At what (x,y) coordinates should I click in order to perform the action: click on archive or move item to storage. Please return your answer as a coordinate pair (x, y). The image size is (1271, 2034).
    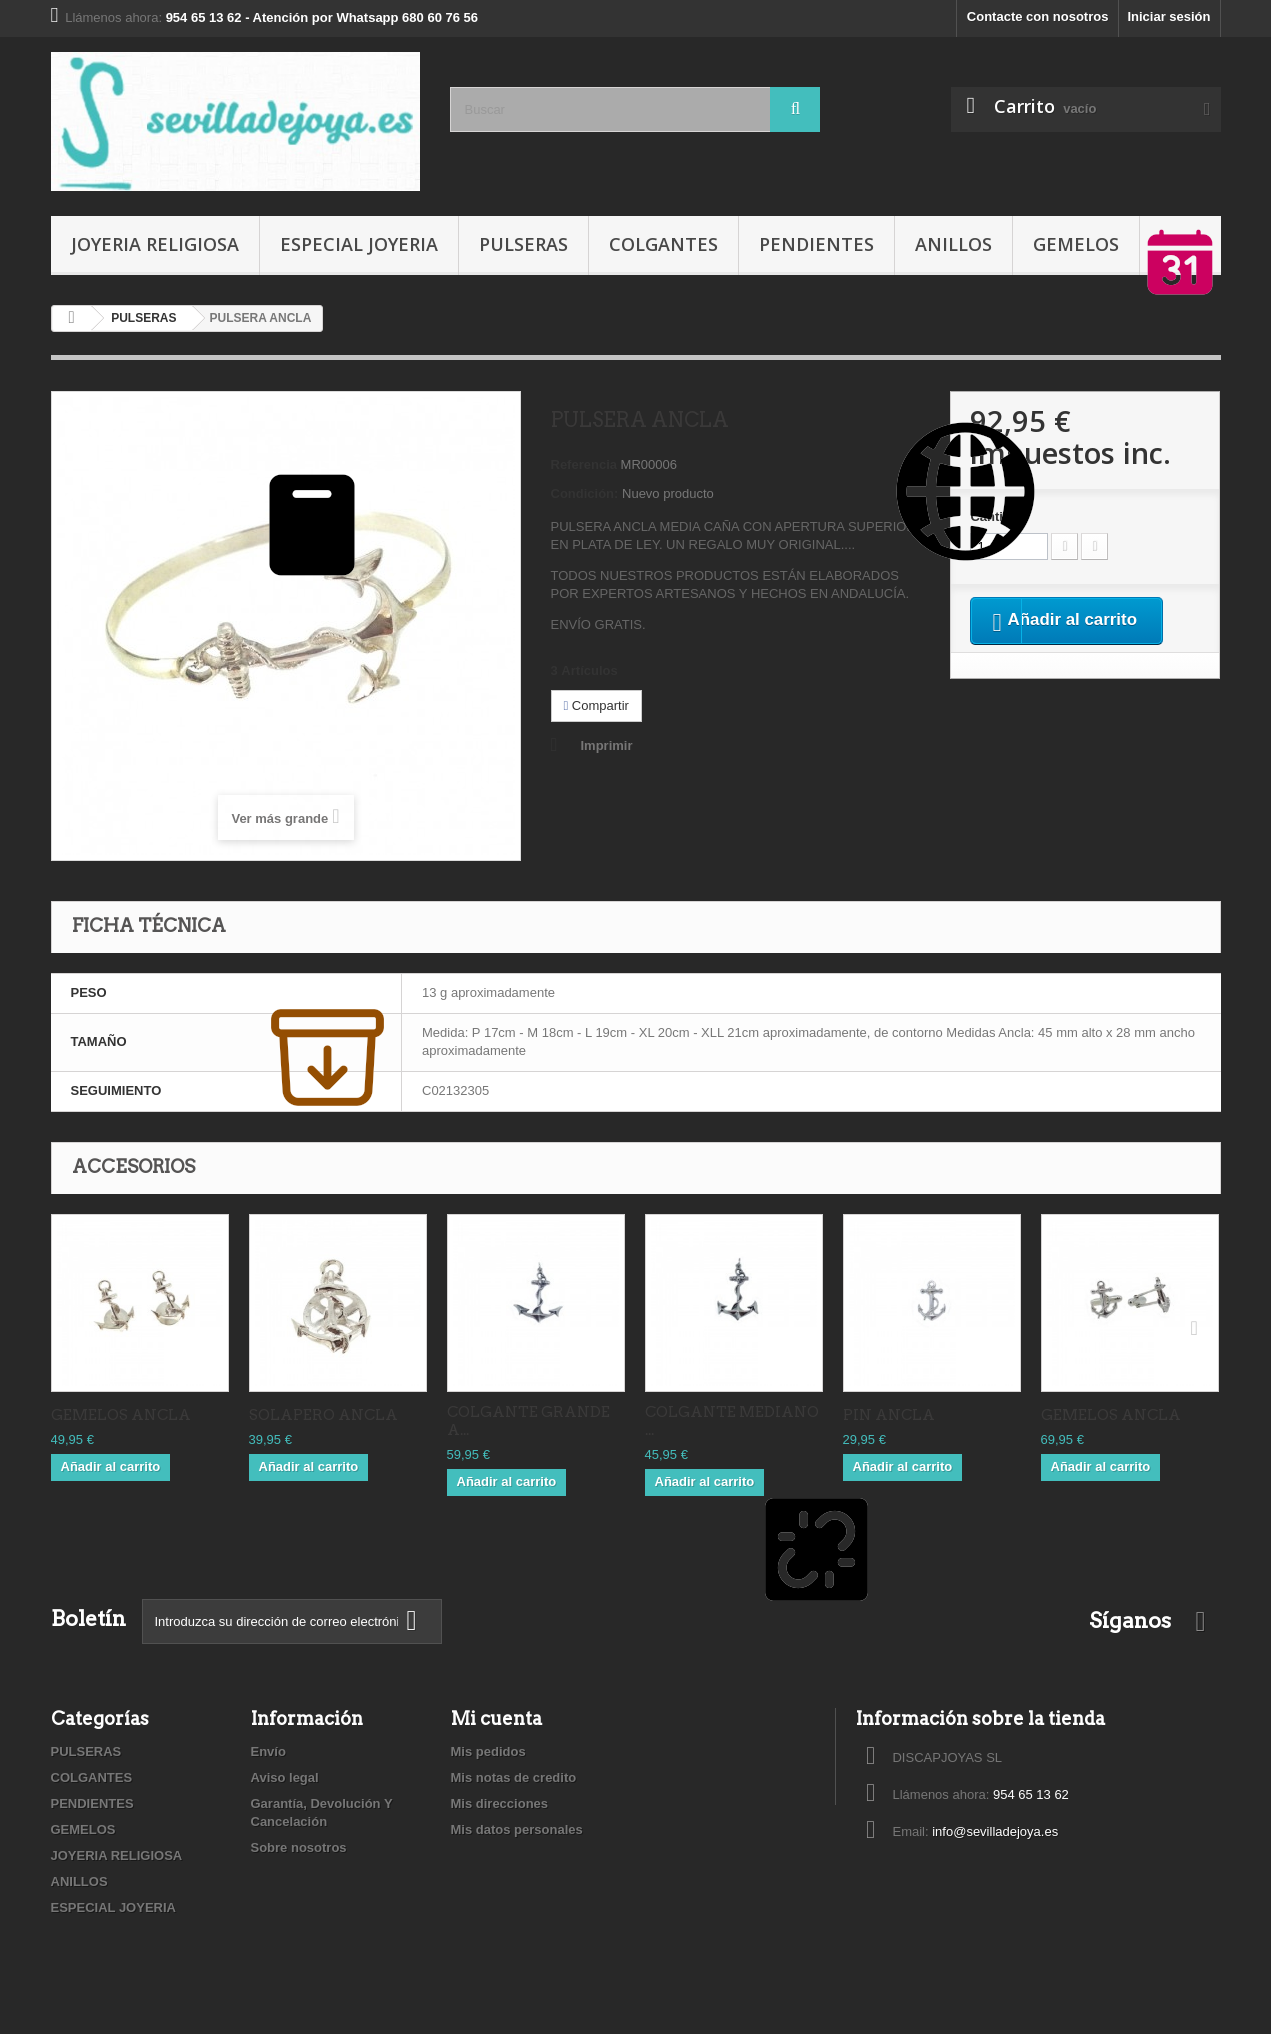
    Looking at the image, I should click on (327, 1057).